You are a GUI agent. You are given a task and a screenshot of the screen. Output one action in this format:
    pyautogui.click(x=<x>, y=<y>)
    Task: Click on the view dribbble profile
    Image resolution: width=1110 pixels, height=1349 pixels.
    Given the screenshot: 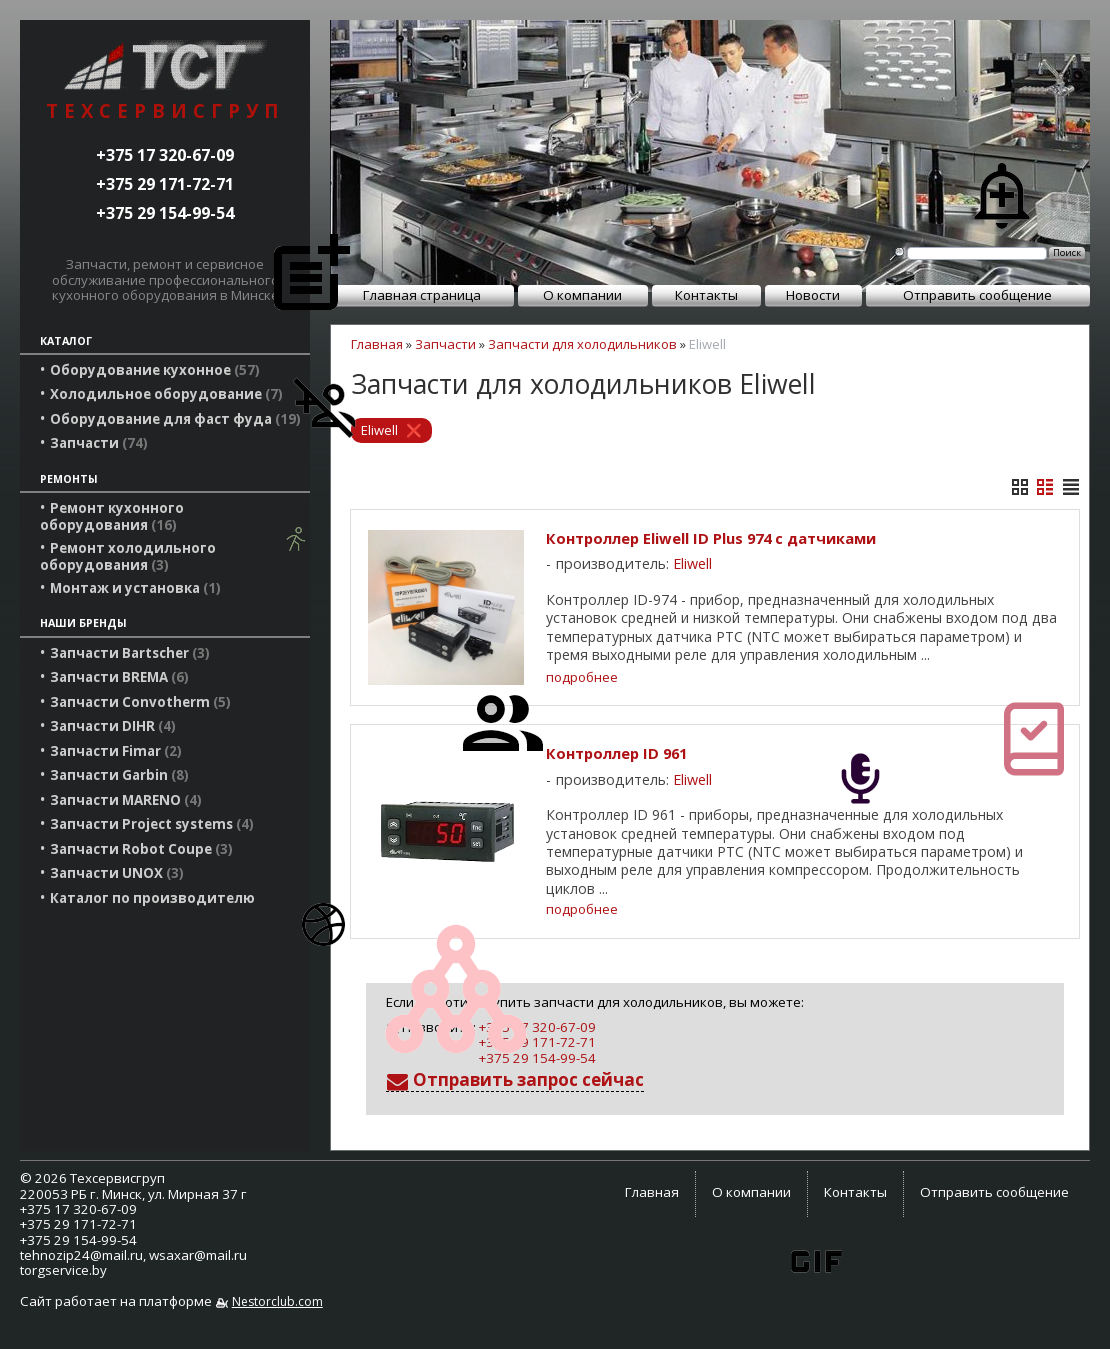 What is the action you would take?
    pyautogui.click(x=323, y=924)
    